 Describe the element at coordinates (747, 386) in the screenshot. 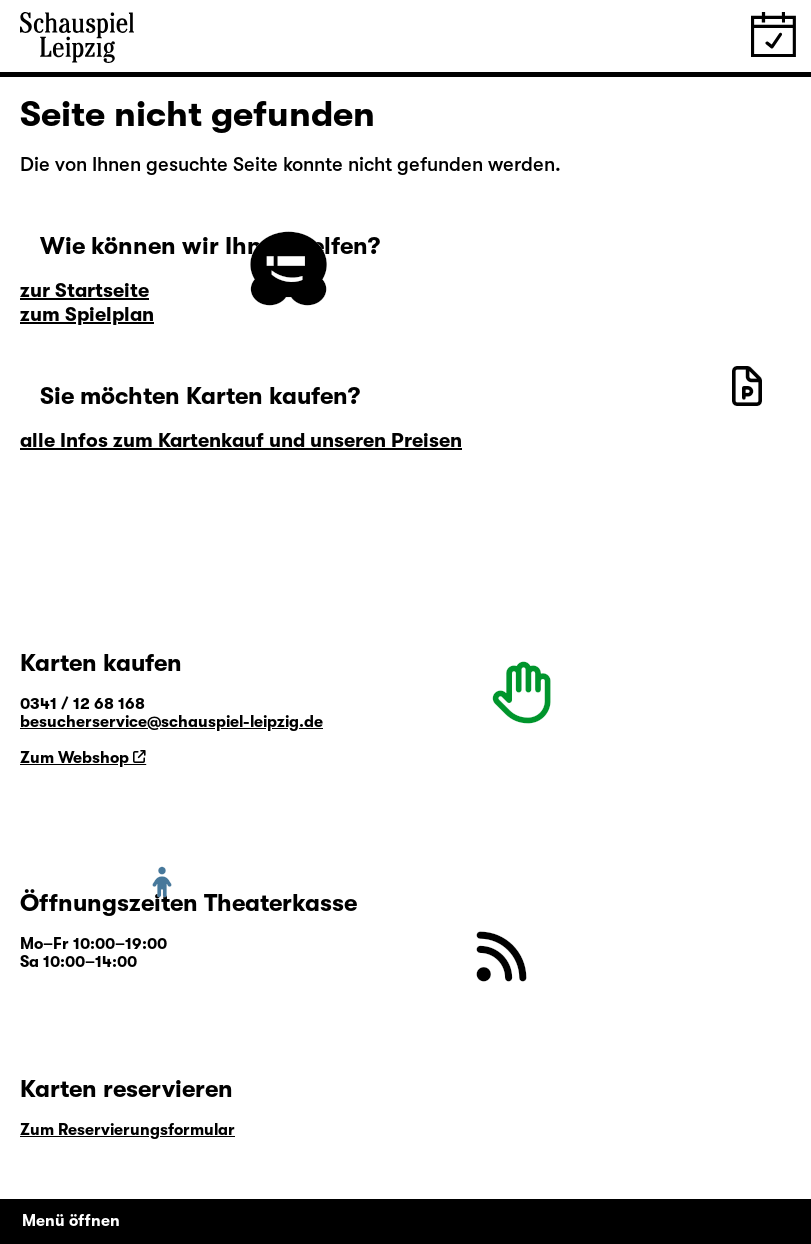

I see `open a powerpoint file` at that location.